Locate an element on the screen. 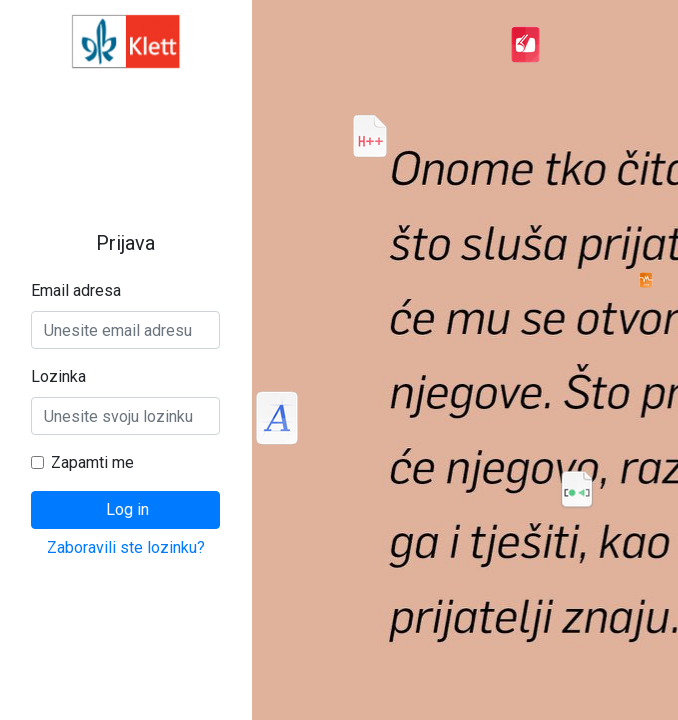 The image size is (678, 720). VirtualBox appliance file (.ova format) is located at coordinates (646, 280).